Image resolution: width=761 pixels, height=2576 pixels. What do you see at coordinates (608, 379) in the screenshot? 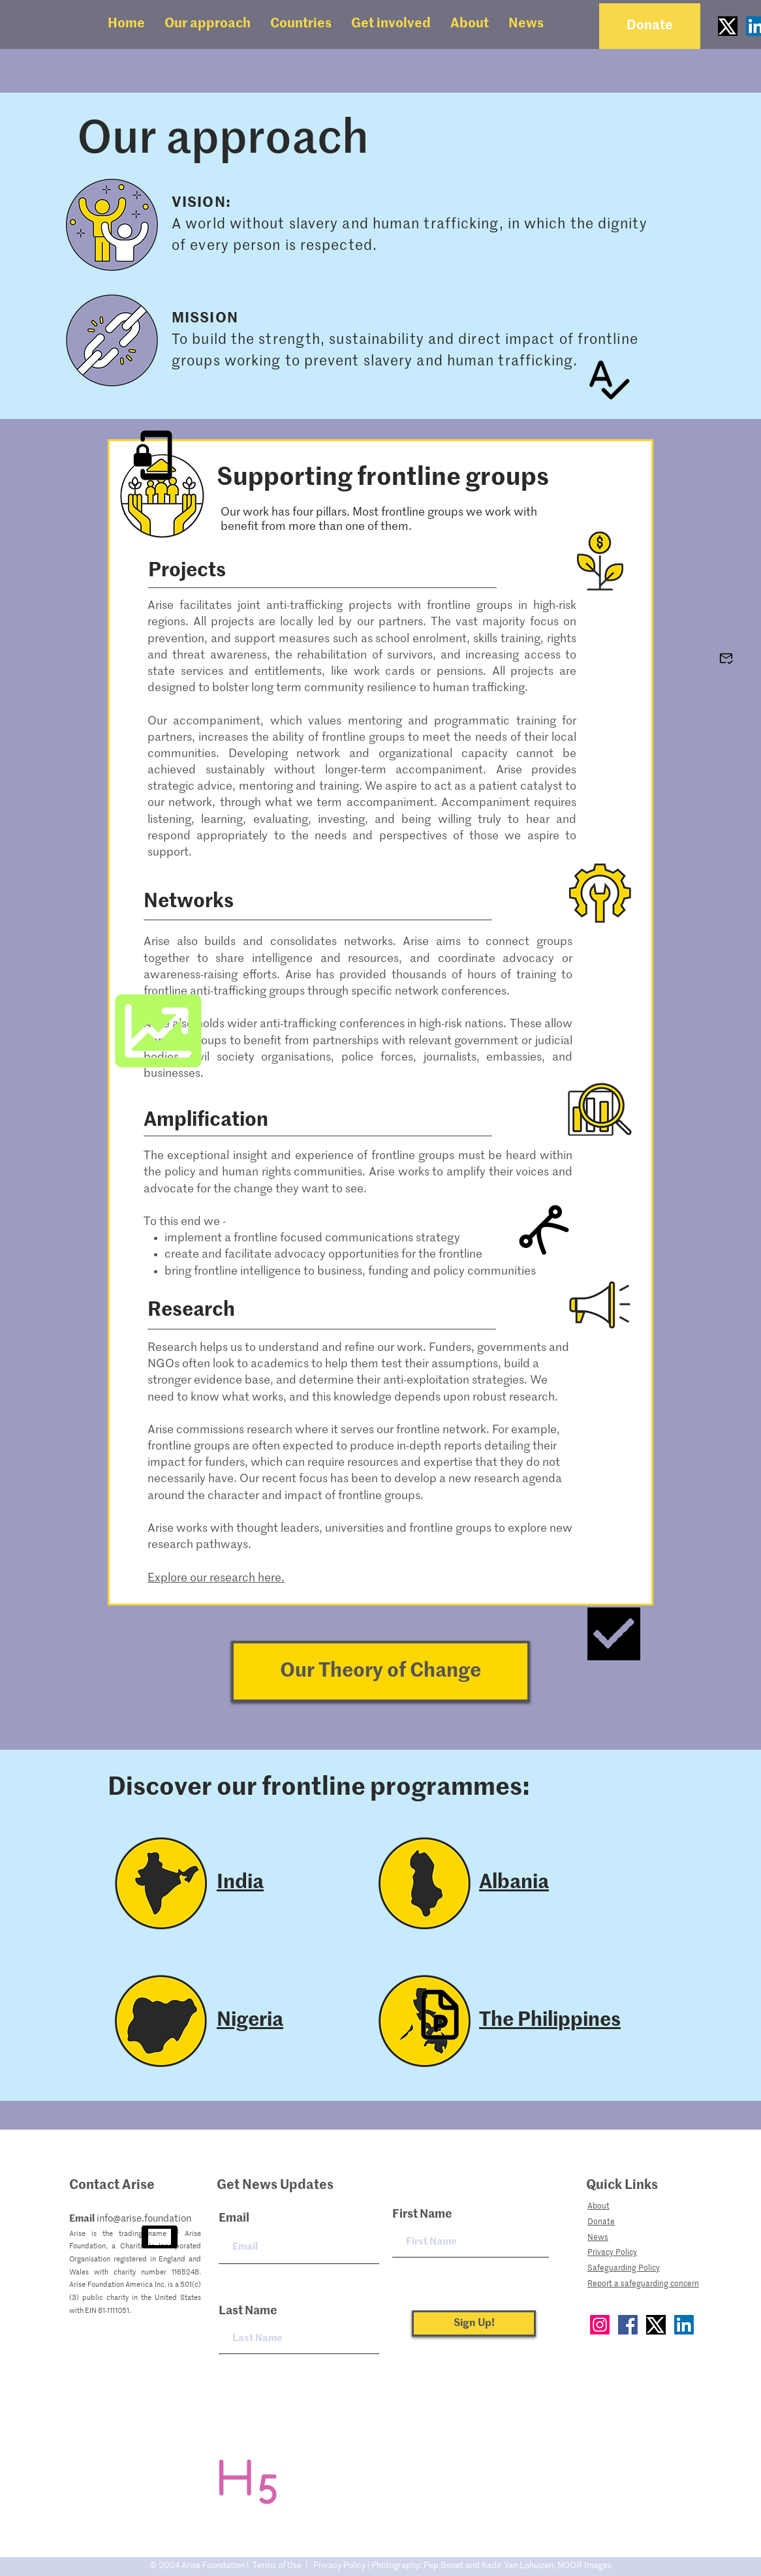
I see `enable spellcheck or grammar checking` at bounding box center [608, 379].